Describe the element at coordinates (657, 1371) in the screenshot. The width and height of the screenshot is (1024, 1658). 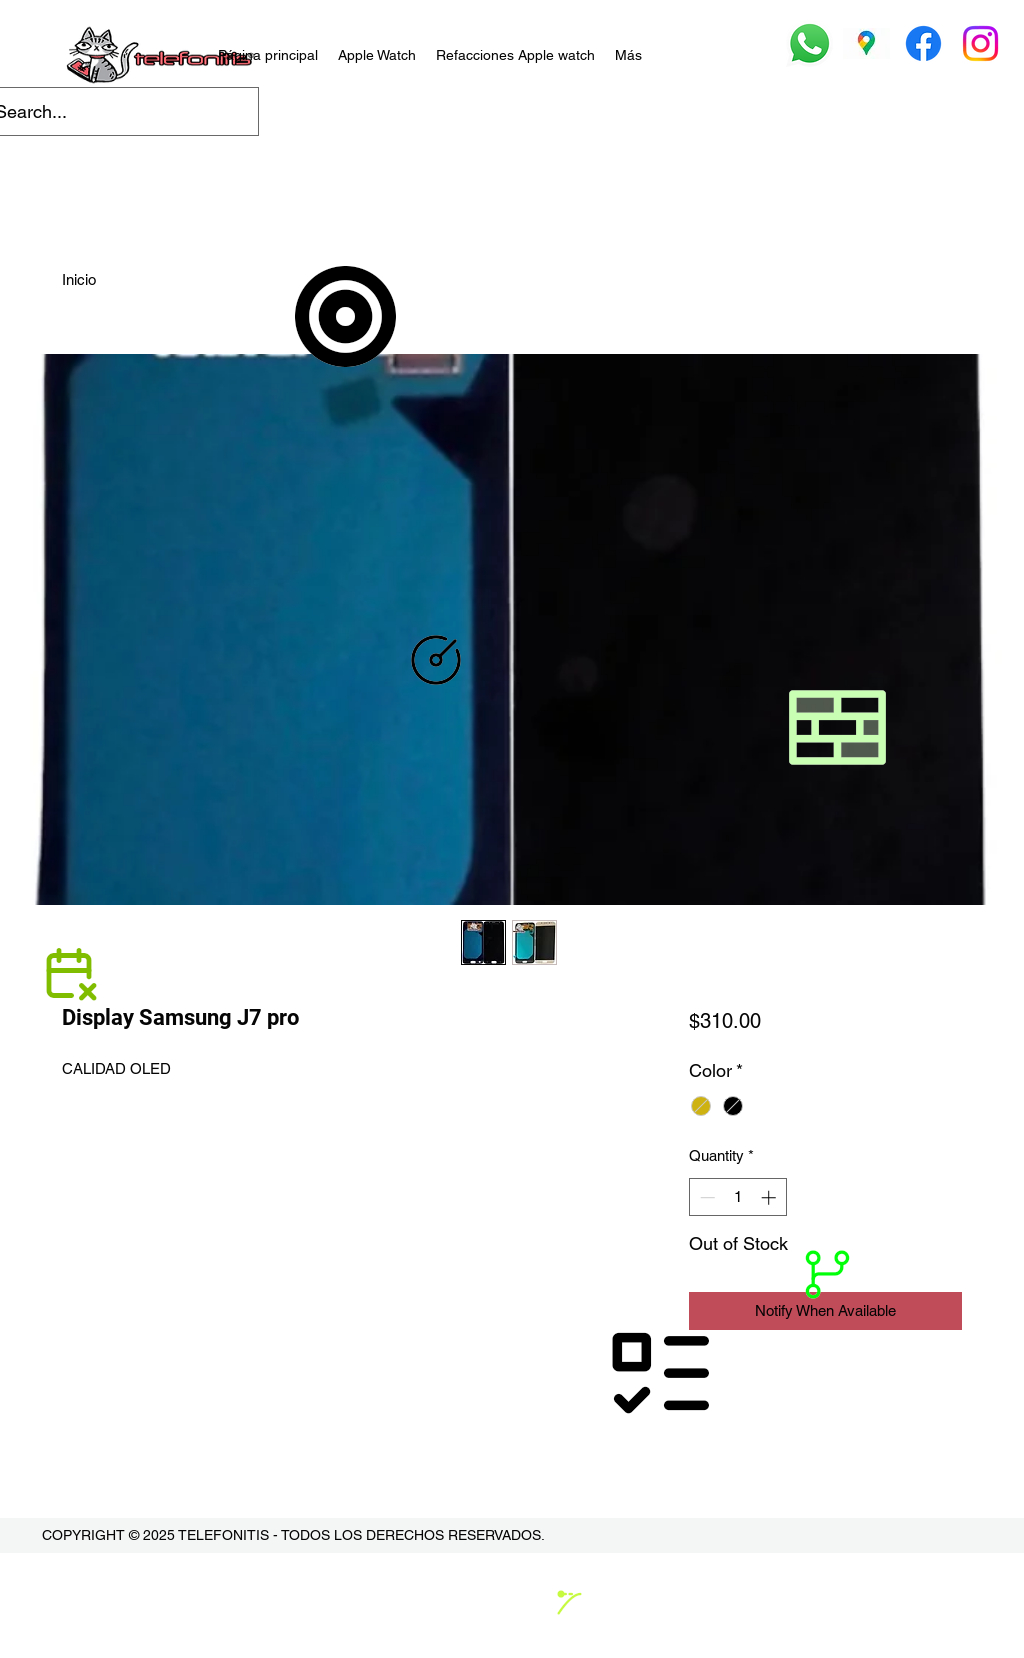
I see `view task list or checklist` at that location.